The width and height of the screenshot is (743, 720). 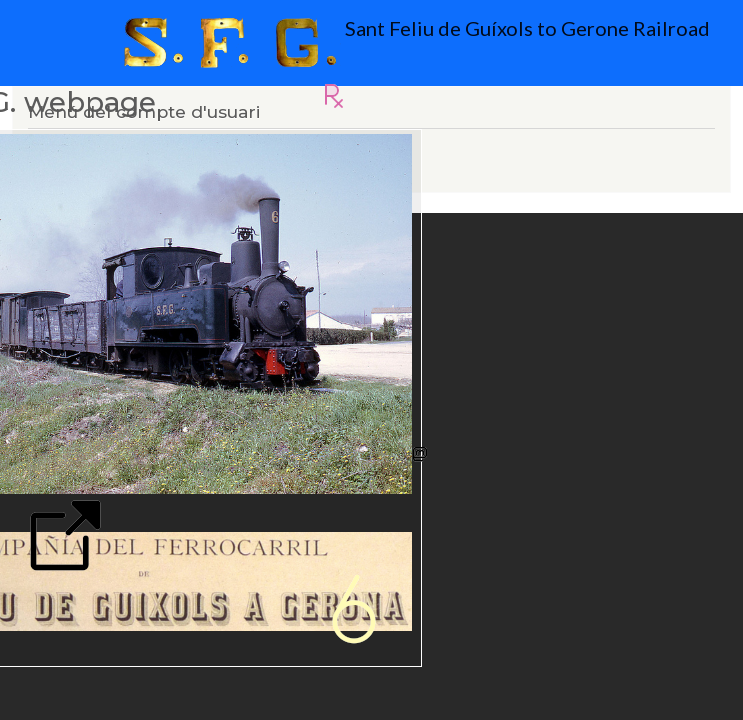 I want to click on indicates the number six in a list or sequence, so click(x=354, y=609).